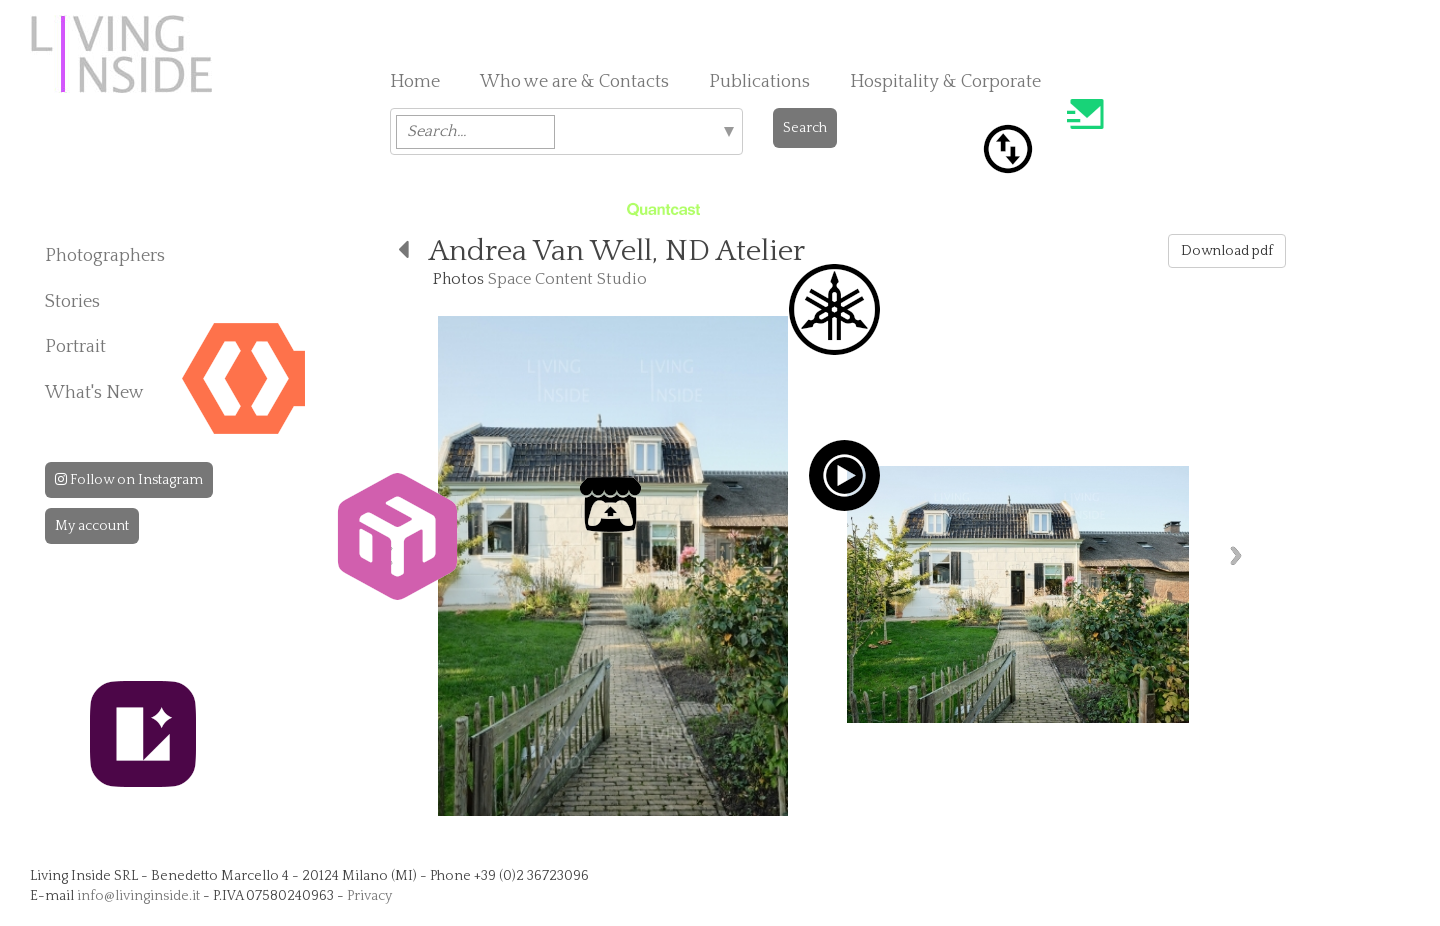 This screenshot has width=1440, height=926. I want to click on keycloak identity and access management platform, so click(243, 378).